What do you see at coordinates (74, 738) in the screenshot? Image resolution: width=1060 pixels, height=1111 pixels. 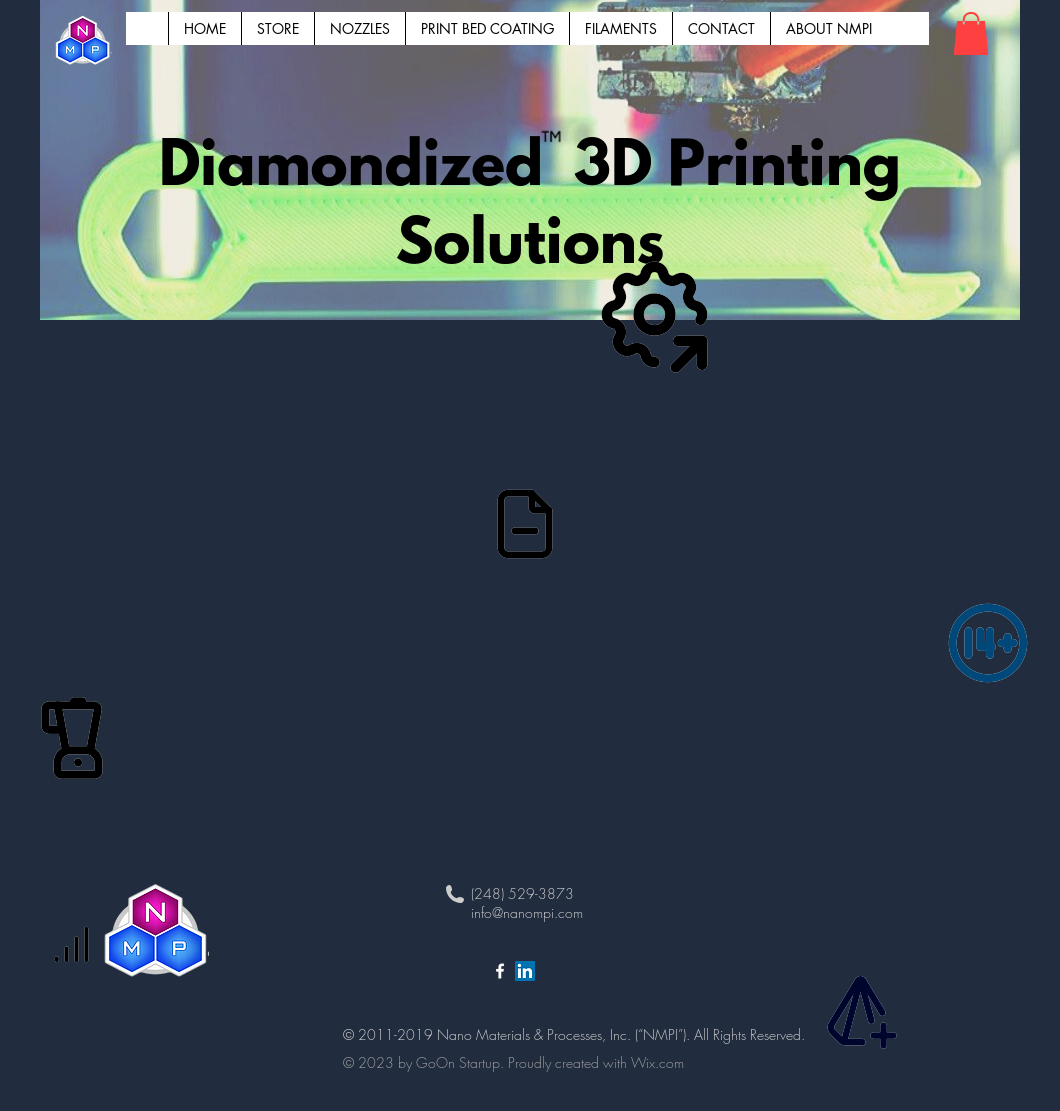 I see `kitchen blender appliance icon` at bounding box center [74, 738].